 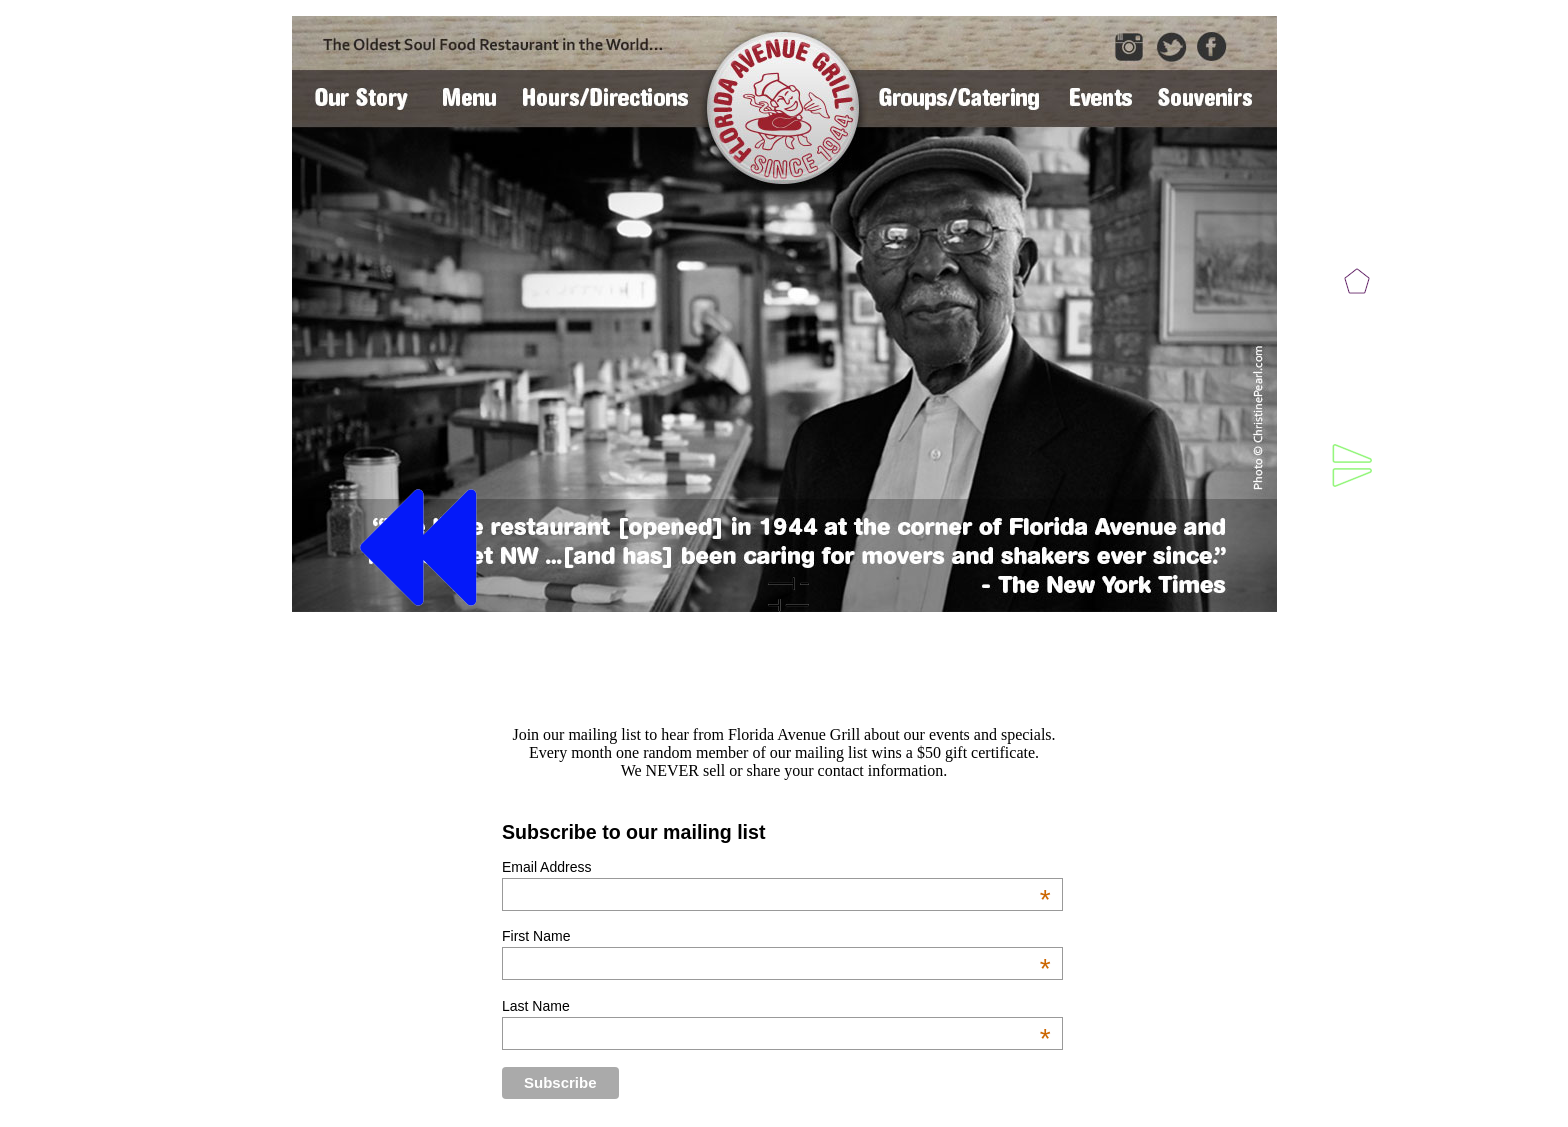 What do you see at coordinates (1350, 465) in the screenshot?
I see `flip image or object vertically` at bounding box center [1350, 465].